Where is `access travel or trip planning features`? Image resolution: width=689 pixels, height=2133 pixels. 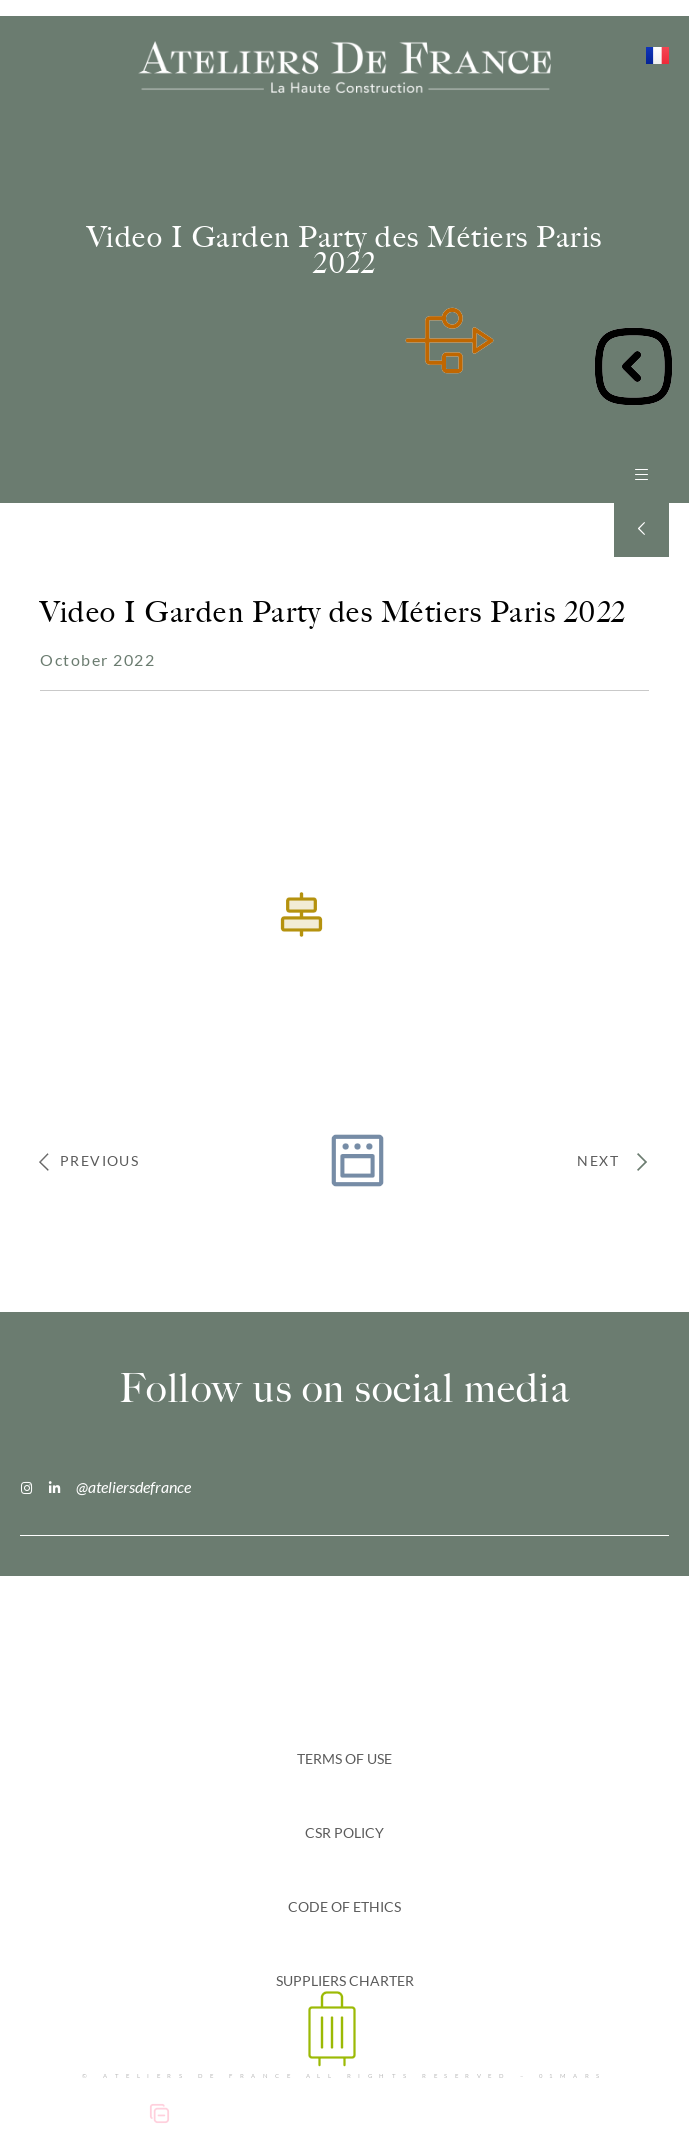 access travel or trip planning features is located at coordinates (332, 2030).